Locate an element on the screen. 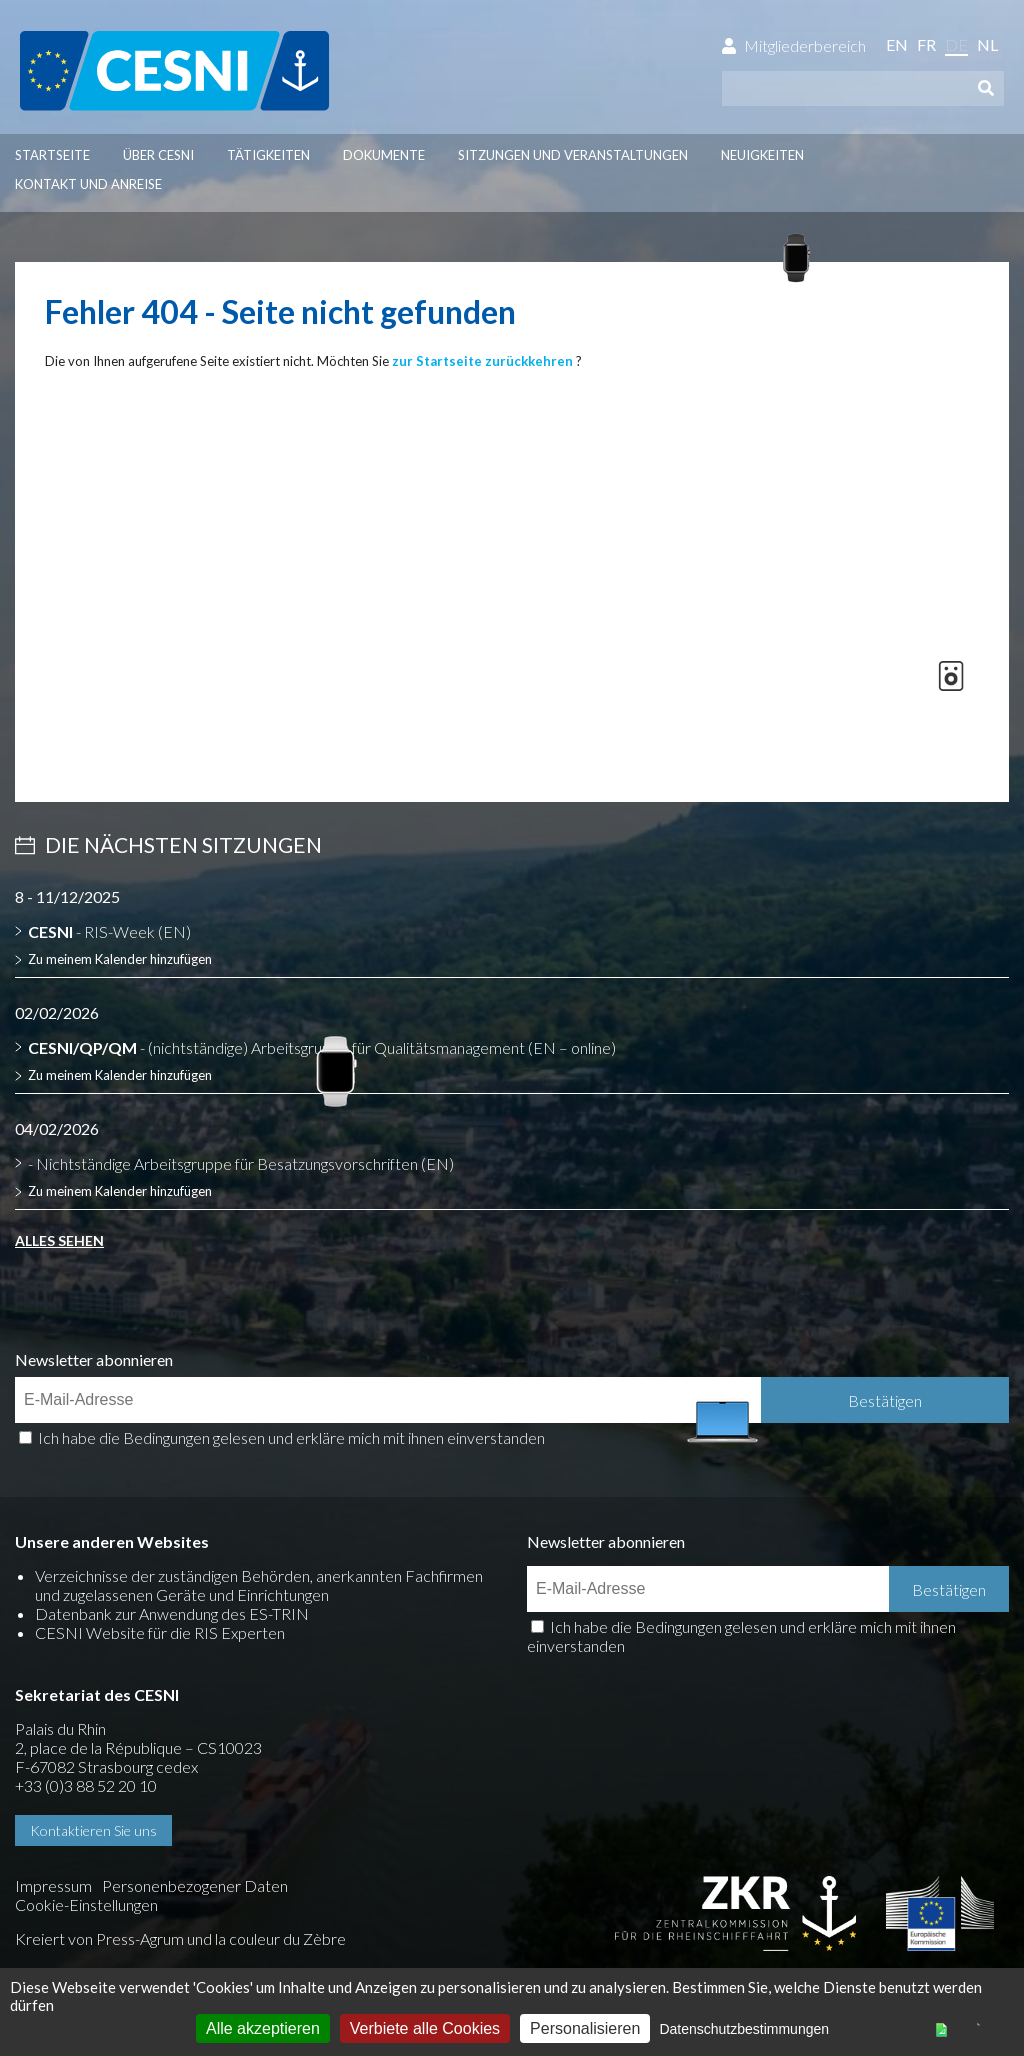  open a UI designer or interface builder file is located at coordinates (958, 2030).